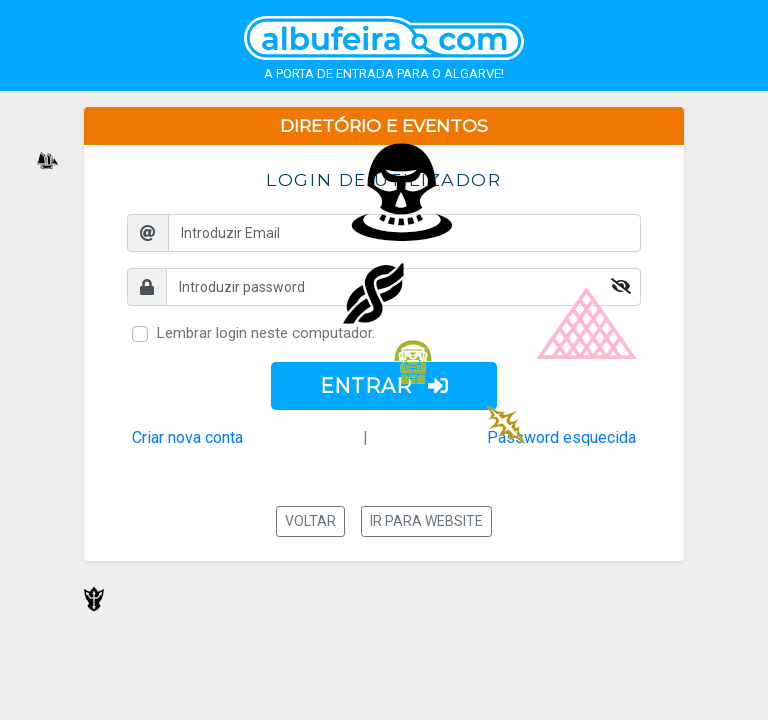 Image resolution: width=768 pixels, height=720 pixels. What do you see at coordinates (373, 293) in the screenshot?
I see `indicates a connection or link between items` at bounding box center [373, 293].